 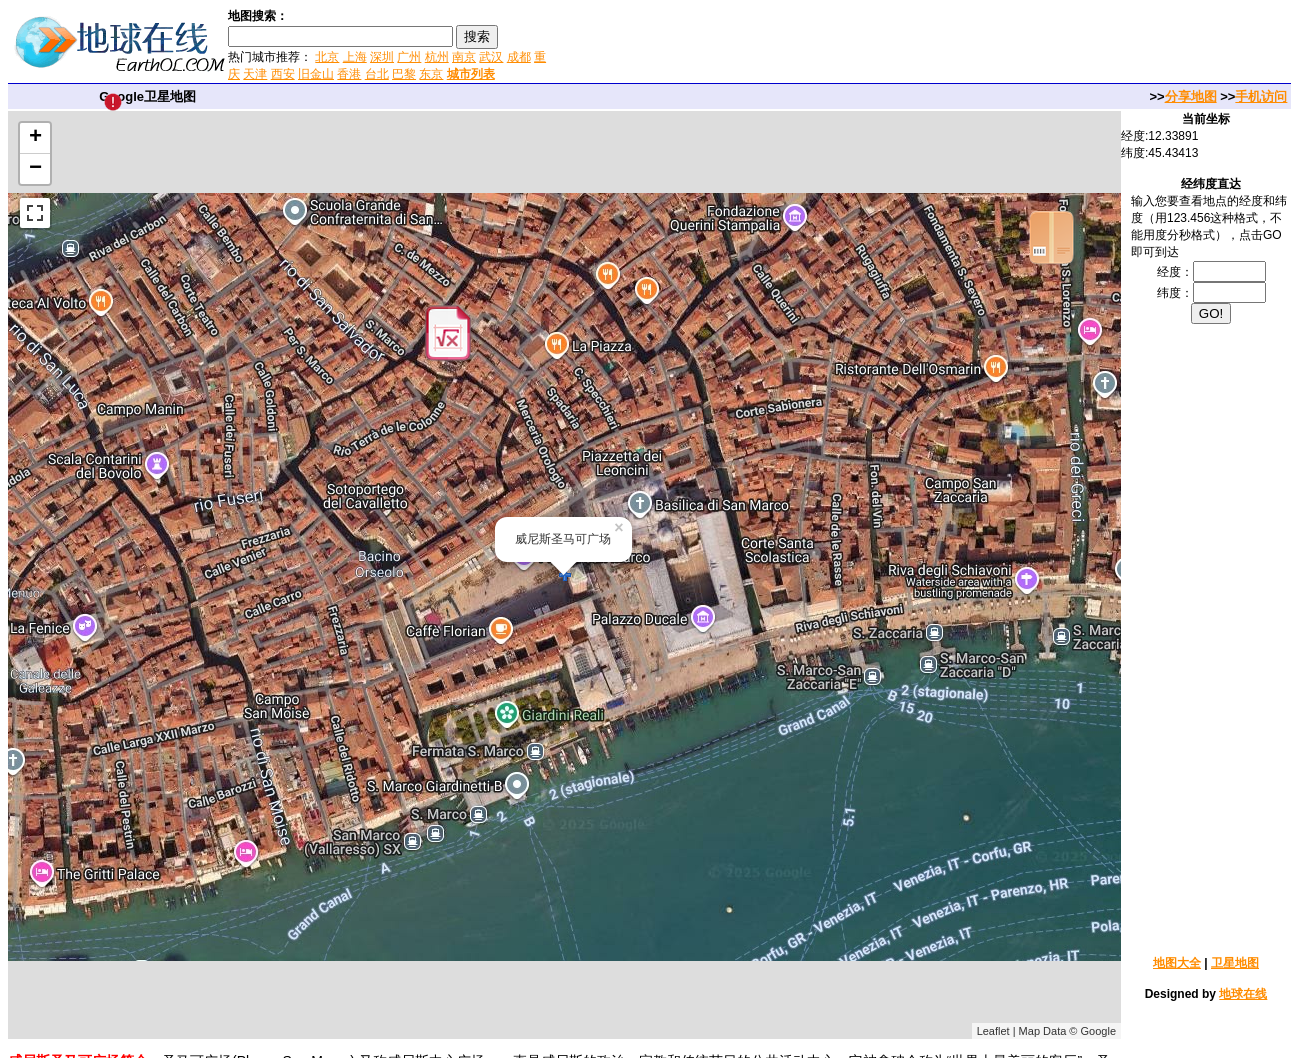 What do you see at coordinates (1051, 237) in the screenshot?
I see `compressed archive file type indicator` at bounding box center [1051, 237].